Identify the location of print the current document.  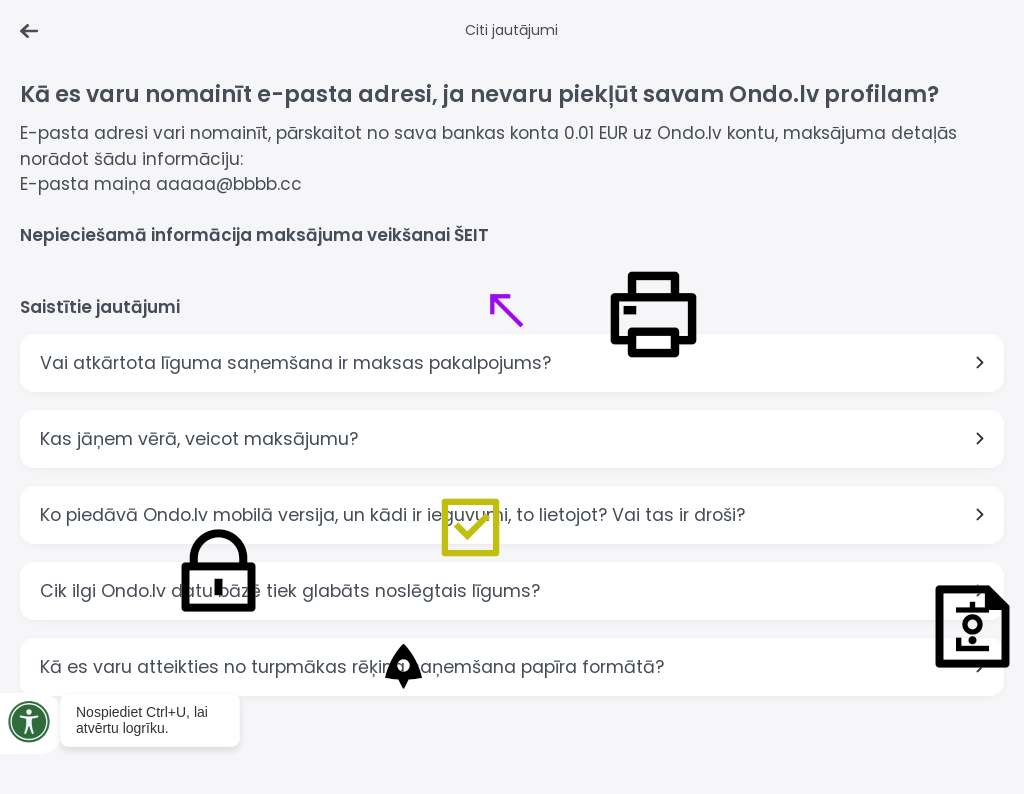
(653, 314).